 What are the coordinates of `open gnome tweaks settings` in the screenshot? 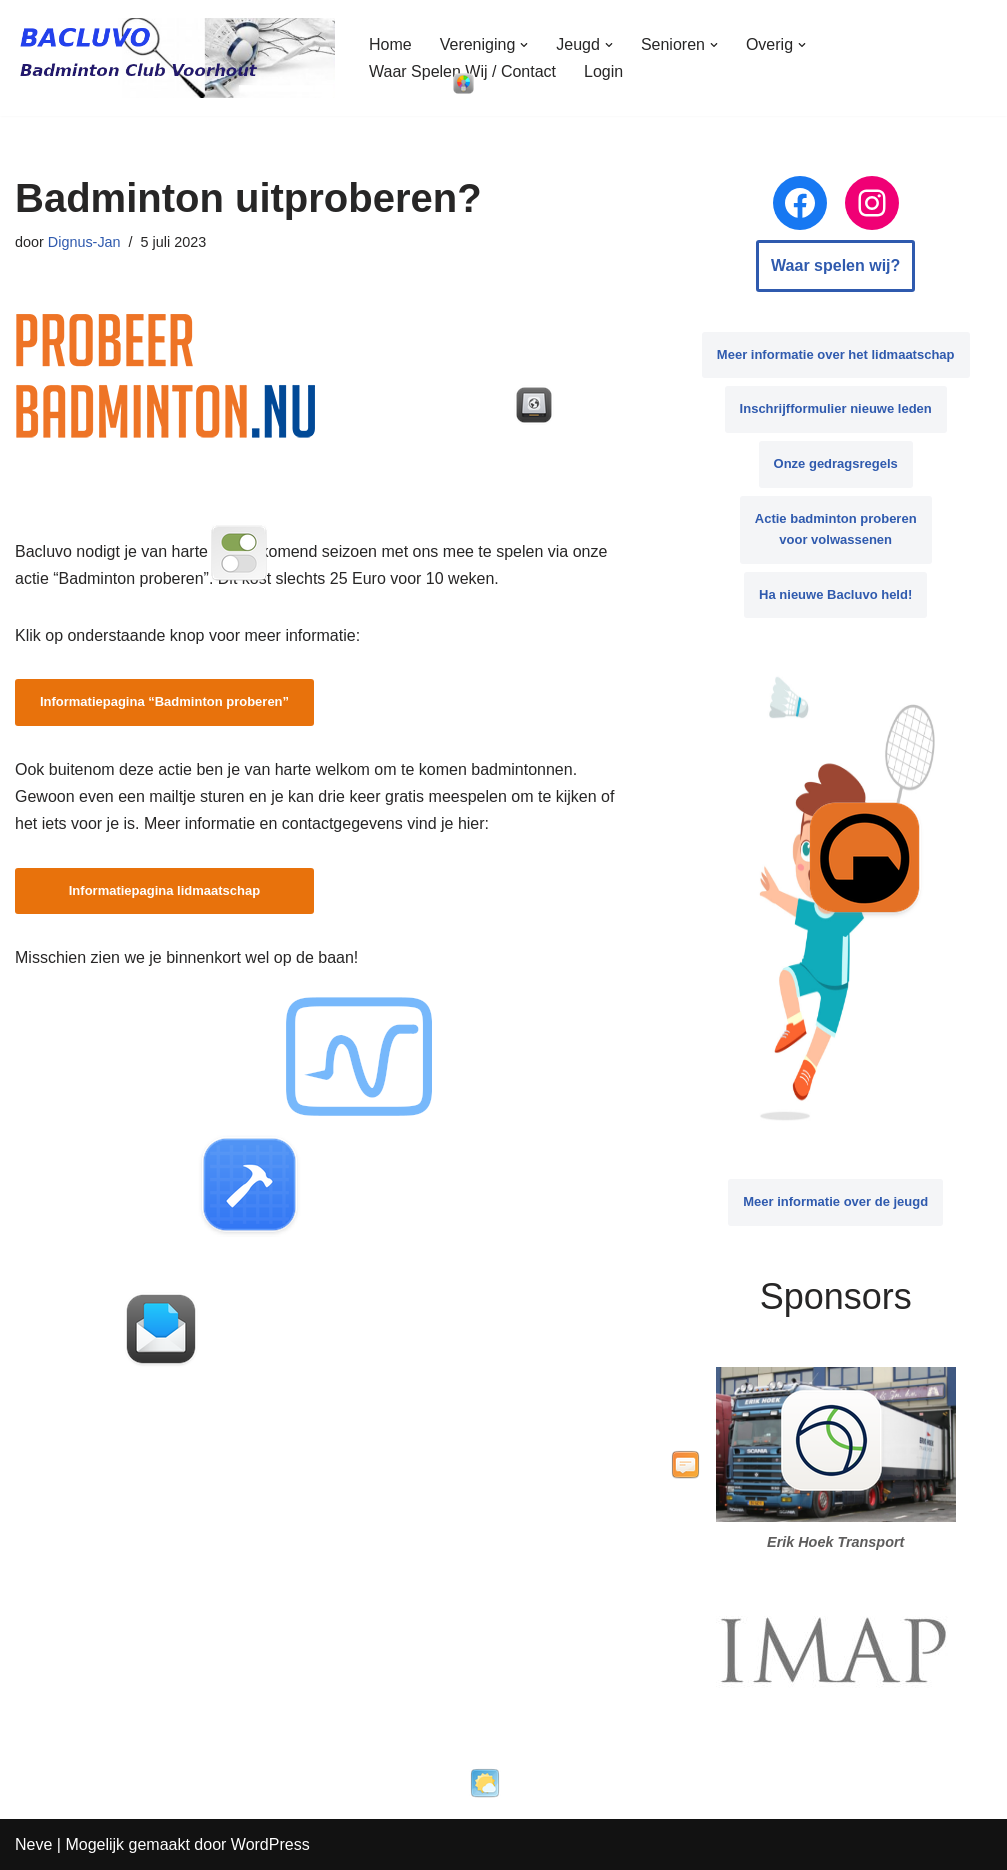 It's located at (239, 553).